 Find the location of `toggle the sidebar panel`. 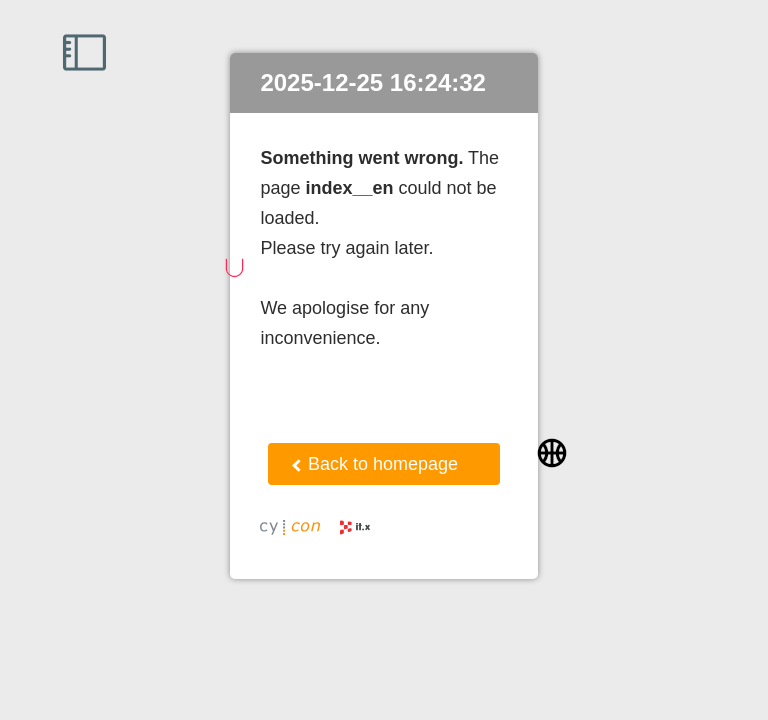

toggle the sidebar panel is located at coordinates (84, 52).